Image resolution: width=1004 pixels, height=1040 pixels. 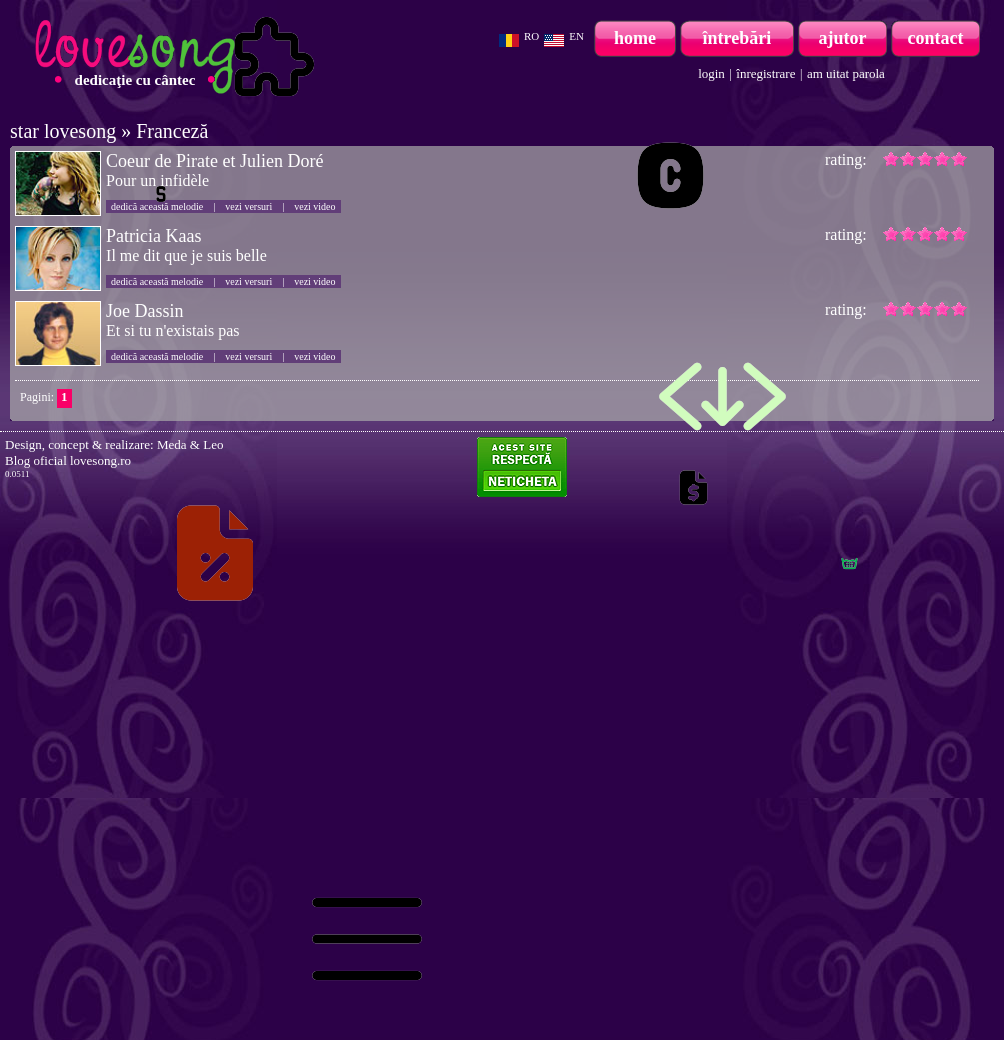 What do you see at coordinates (367, 939) in the screenshot?
I see `open navigation menu` at bounding box center [367, 939].